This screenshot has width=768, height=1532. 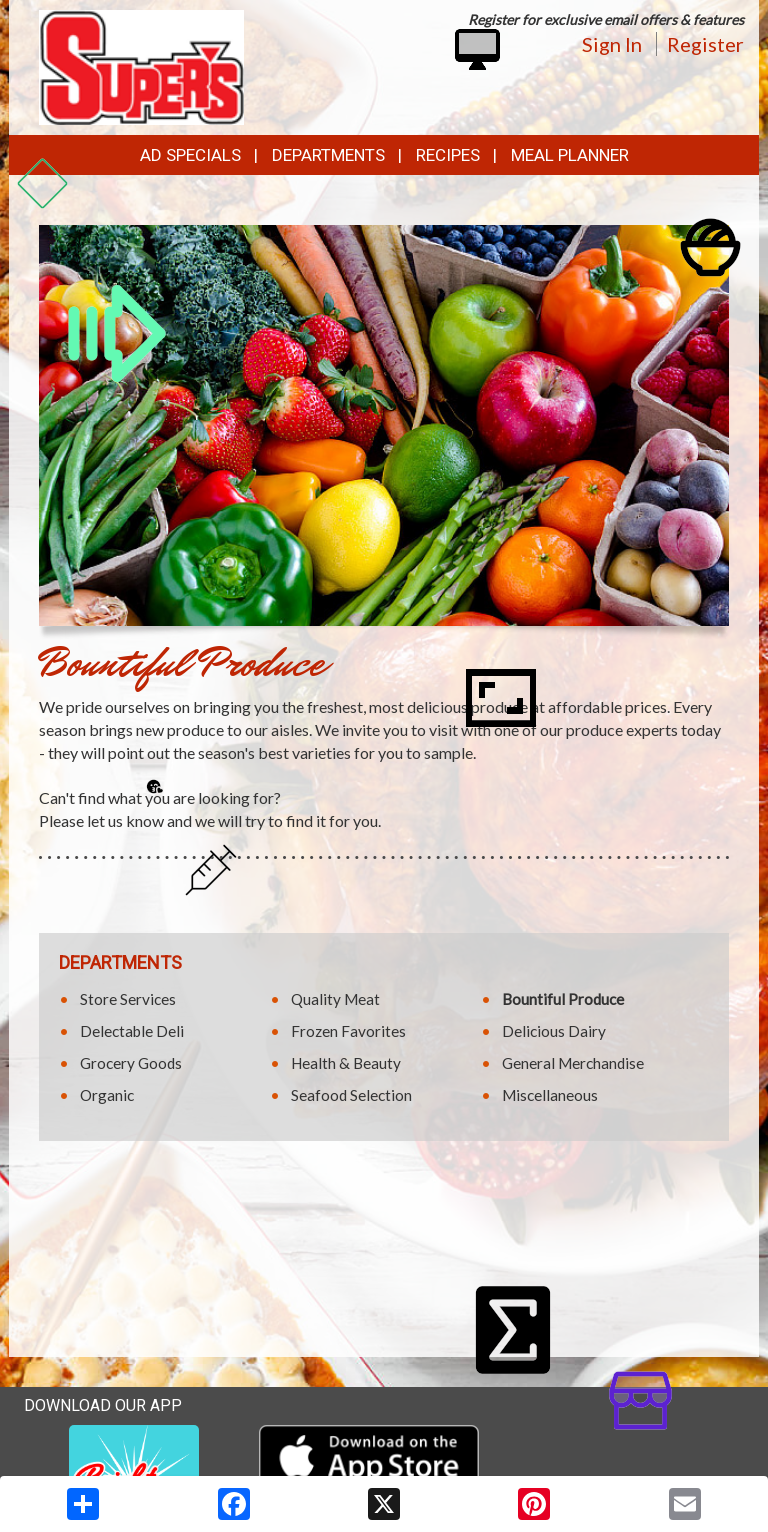 I want to click on view food or meal options, so click(x=710, y=248).